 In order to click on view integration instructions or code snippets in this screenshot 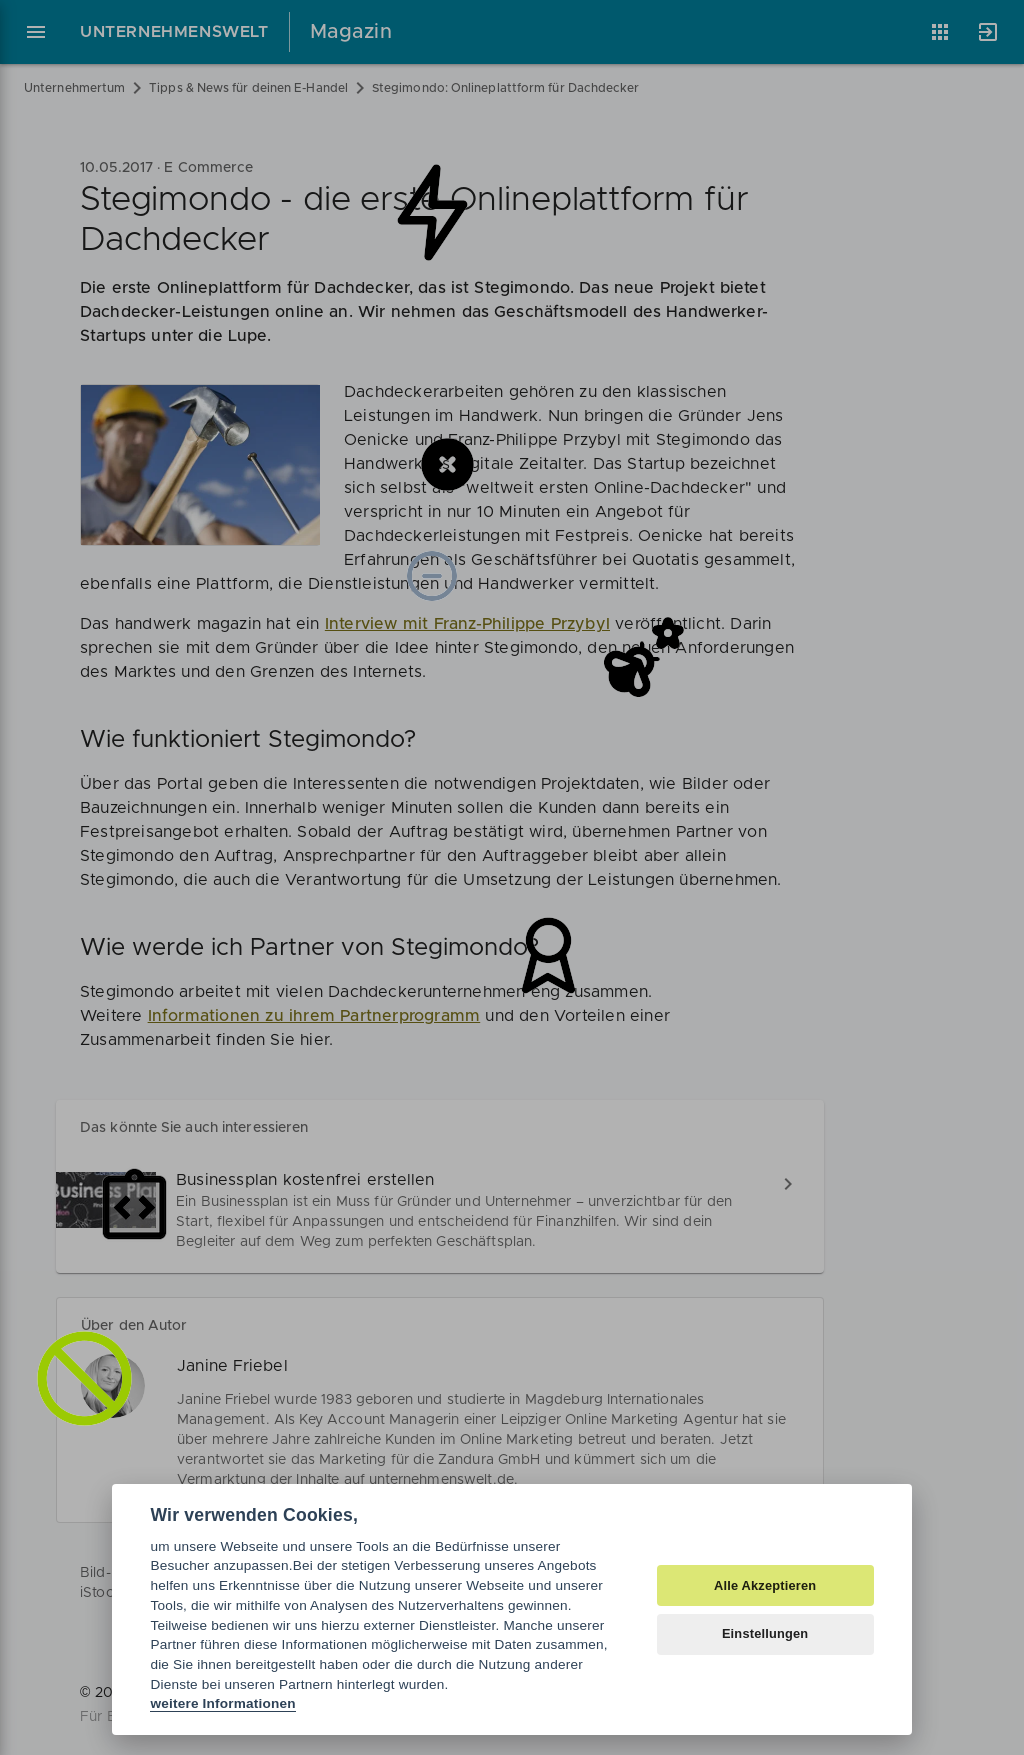, I will do `click(134, 1207)`.